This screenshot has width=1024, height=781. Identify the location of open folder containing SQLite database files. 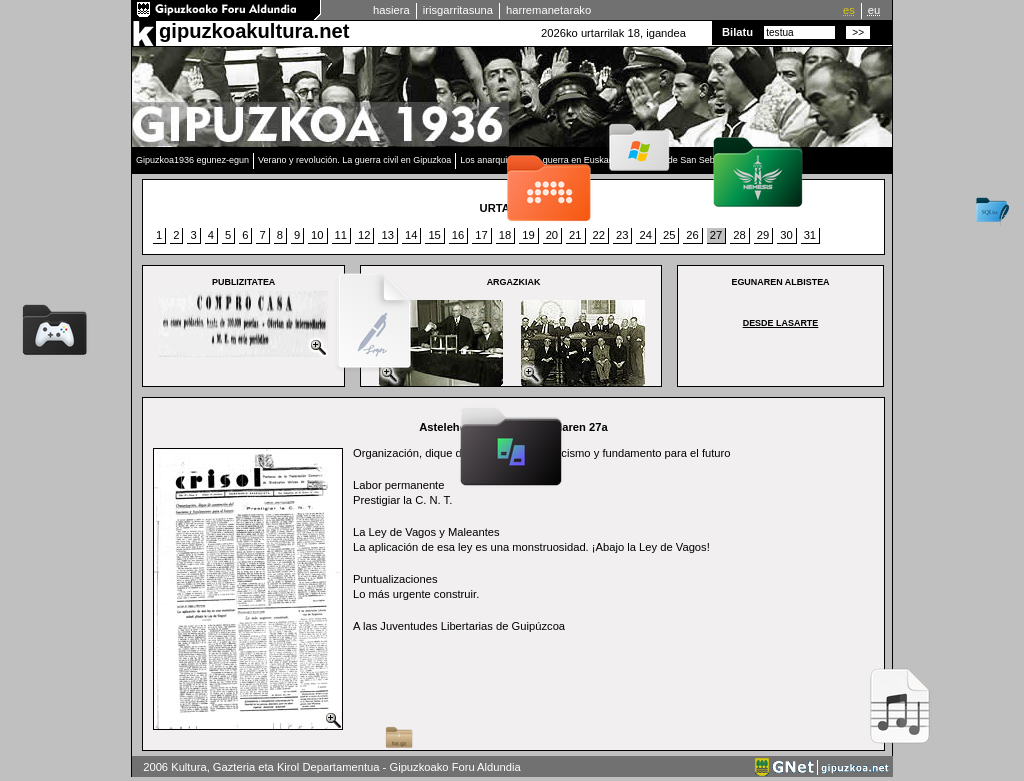
(991, 210).